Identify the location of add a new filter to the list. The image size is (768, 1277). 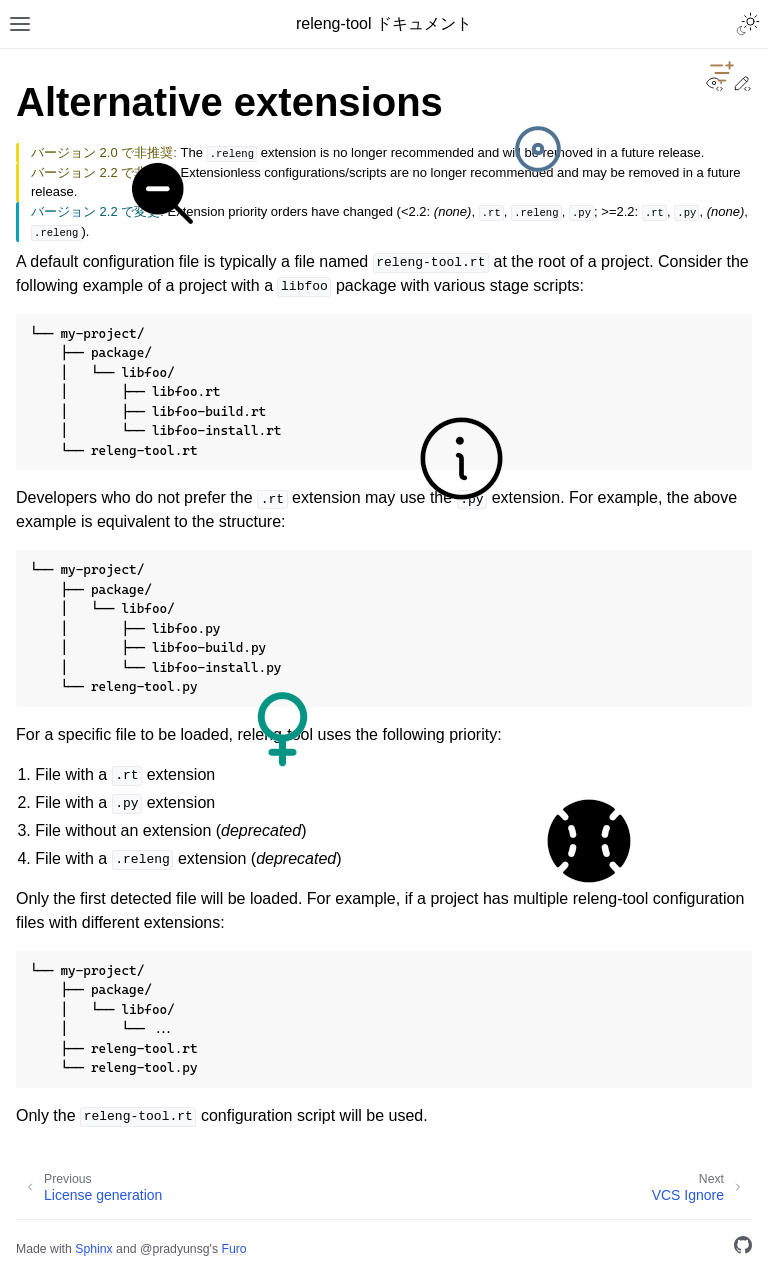
(722, 73).